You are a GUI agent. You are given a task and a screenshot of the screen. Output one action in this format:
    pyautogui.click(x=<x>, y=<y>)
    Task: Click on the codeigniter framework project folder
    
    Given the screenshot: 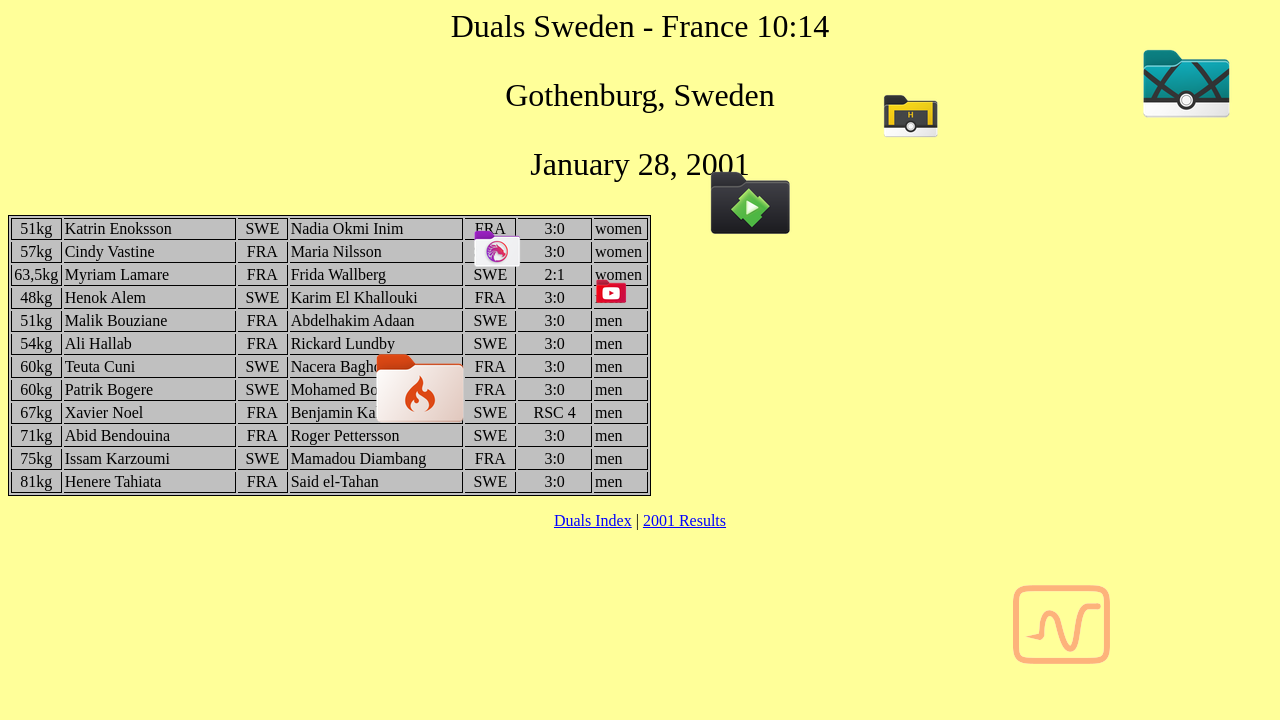 What is the action you would take?
    pyautogui.click(x=419, y=390)
    